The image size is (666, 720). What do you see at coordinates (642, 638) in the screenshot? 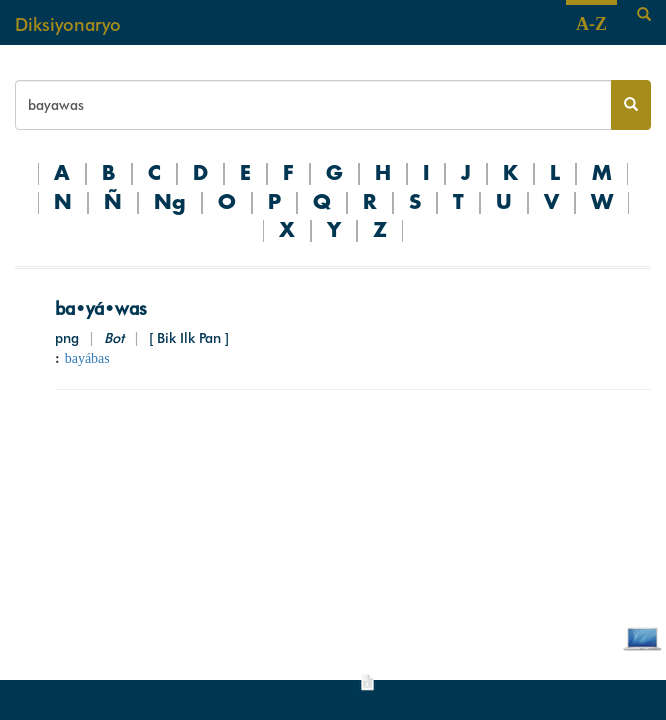
I see `represents a macbook pro device in system settings` at bounding box center [642, 638].